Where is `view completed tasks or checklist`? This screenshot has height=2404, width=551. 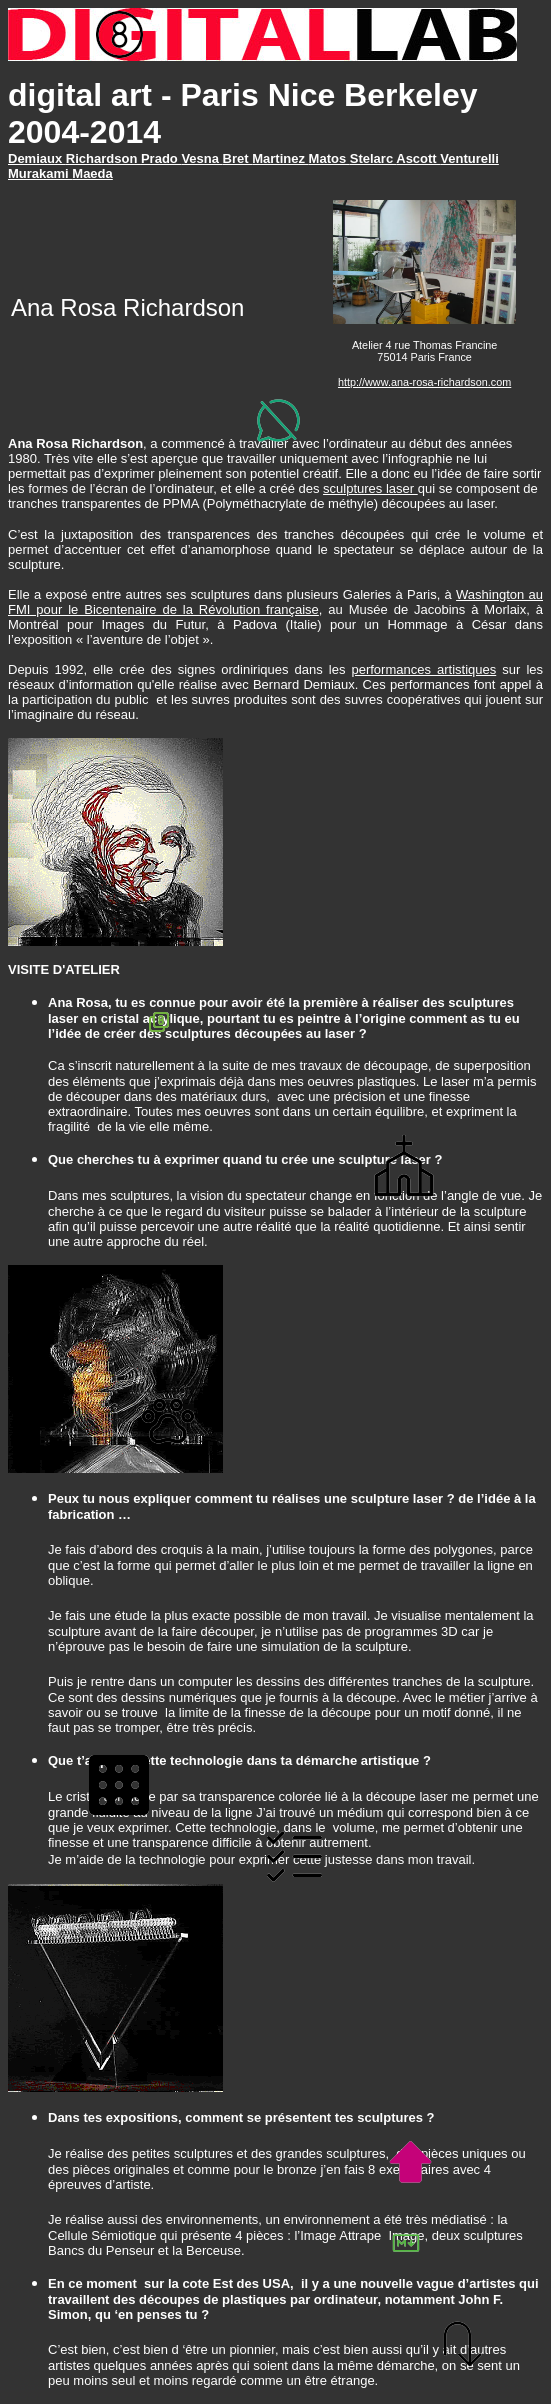
view completed tasks or checklist is located at coordinates (294, 1856).